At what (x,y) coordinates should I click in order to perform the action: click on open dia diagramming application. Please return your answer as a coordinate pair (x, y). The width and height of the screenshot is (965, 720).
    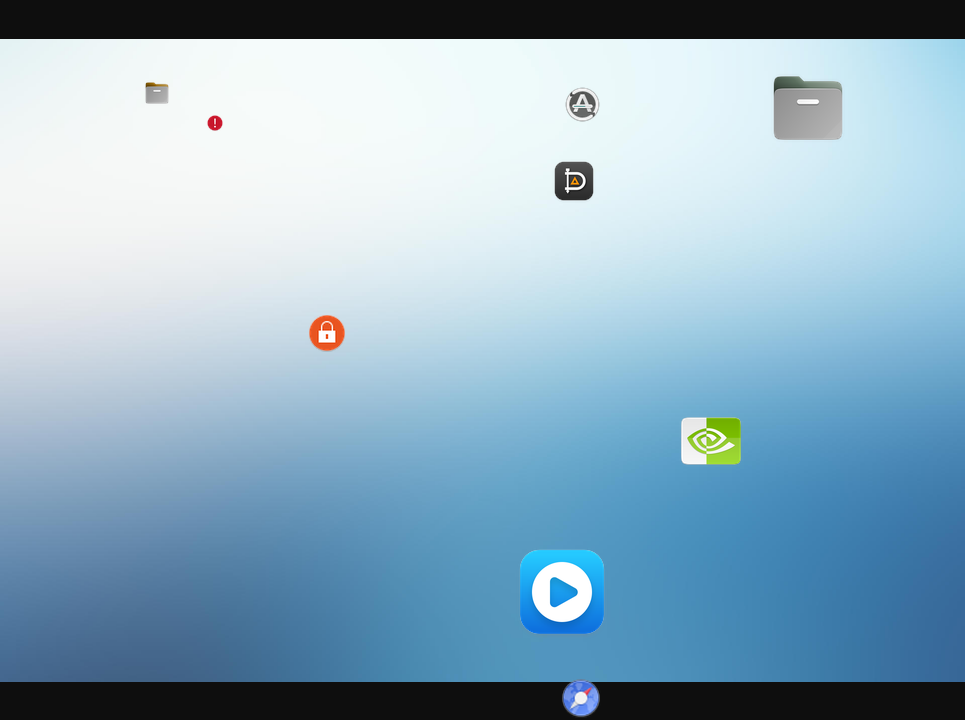
    Looking at the image, I should click on (574, 181).